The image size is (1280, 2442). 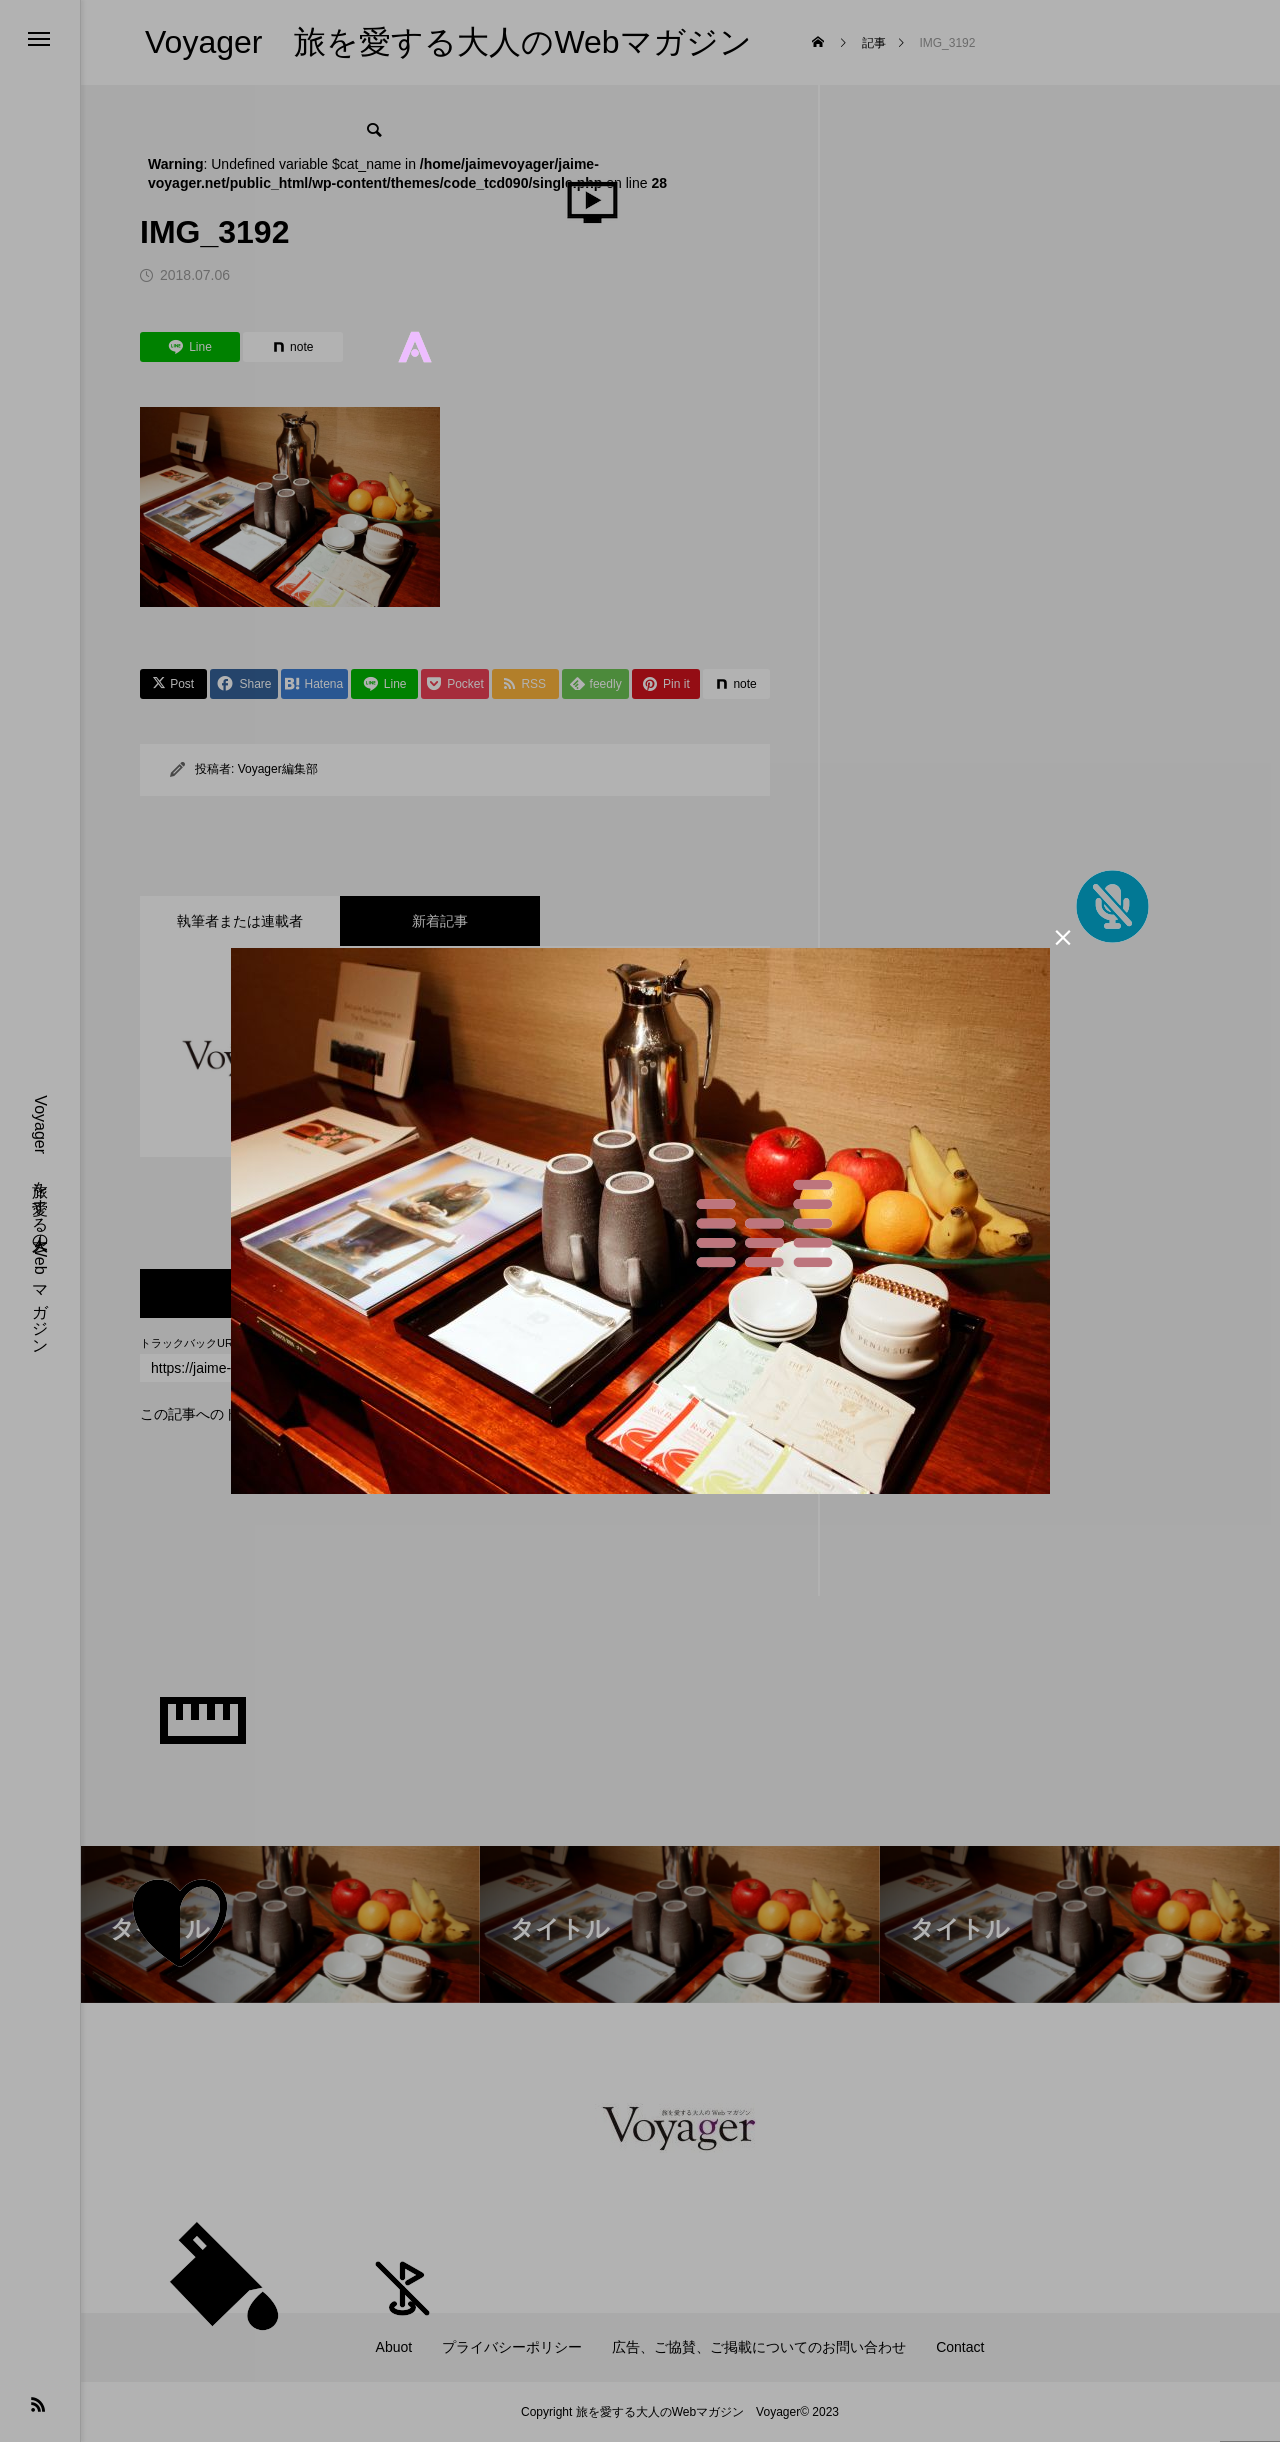 What do you see at coordinates (402, 2288) in the screenshot?
I see `golf feature unavailable or disabled` at bounding box center [402, 2288].